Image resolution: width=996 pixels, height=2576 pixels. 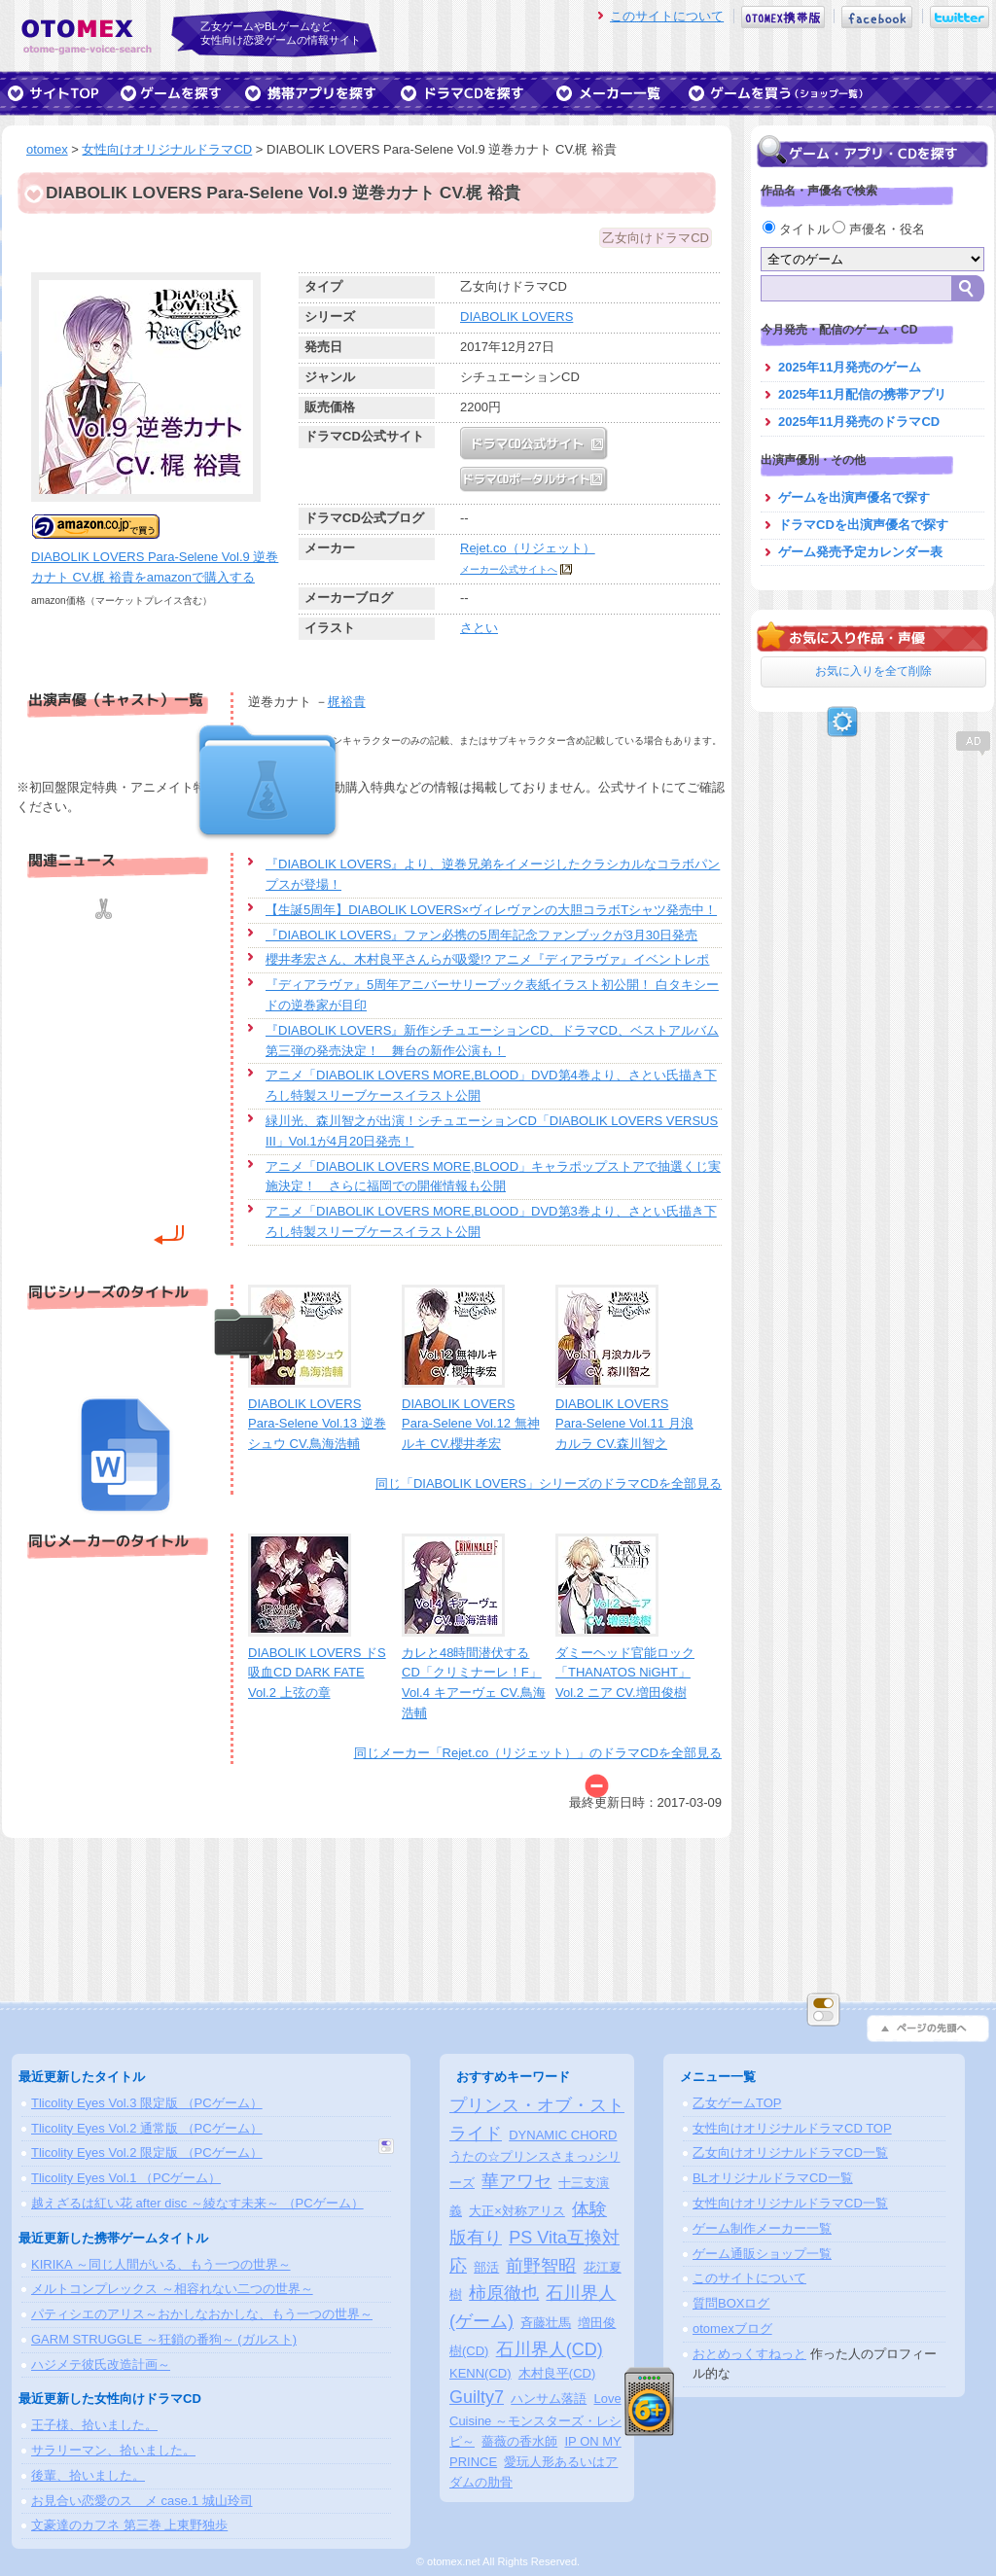 What do you see at coordinates (125, 1455) in the screenshot?
I see `microsoft word document file` at bounding box center [125, 1455].